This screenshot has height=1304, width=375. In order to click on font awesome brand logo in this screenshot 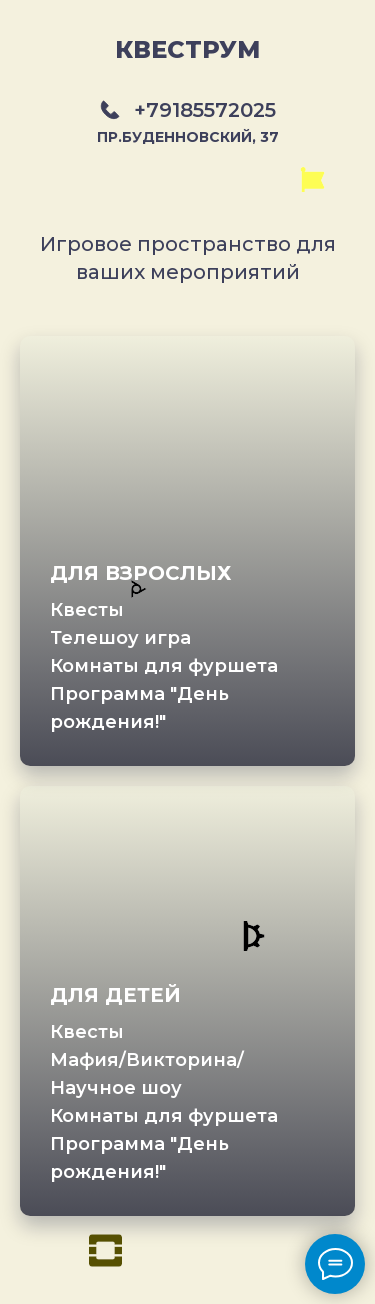, I will do `click(312, 179)`.